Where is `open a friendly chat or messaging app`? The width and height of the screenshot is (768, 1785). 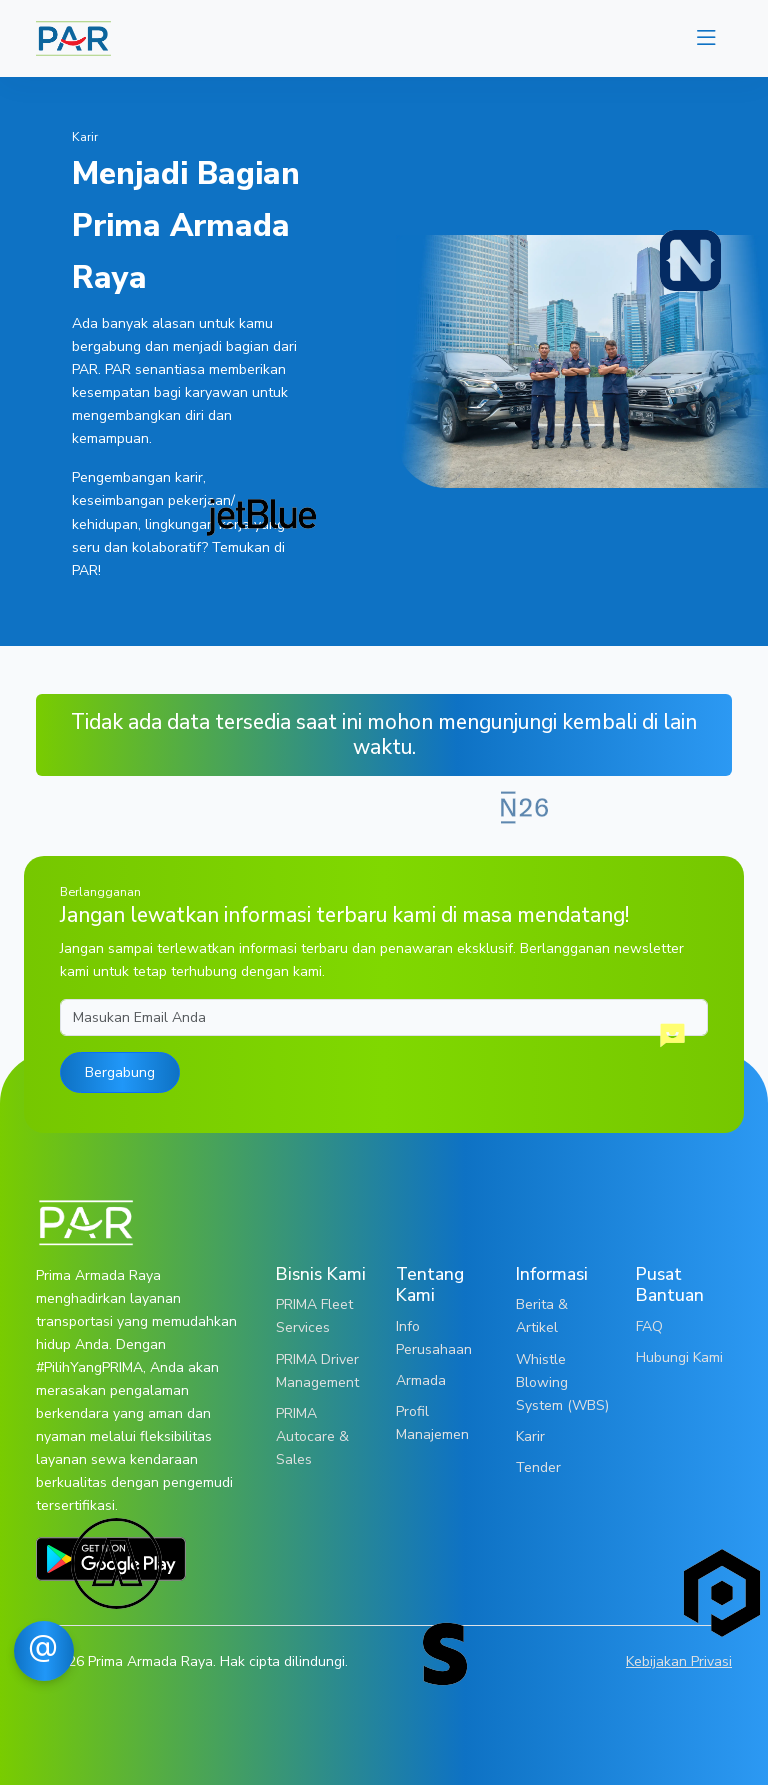
open a friendly chat or messaging app is located at coordinates (672, 1034).